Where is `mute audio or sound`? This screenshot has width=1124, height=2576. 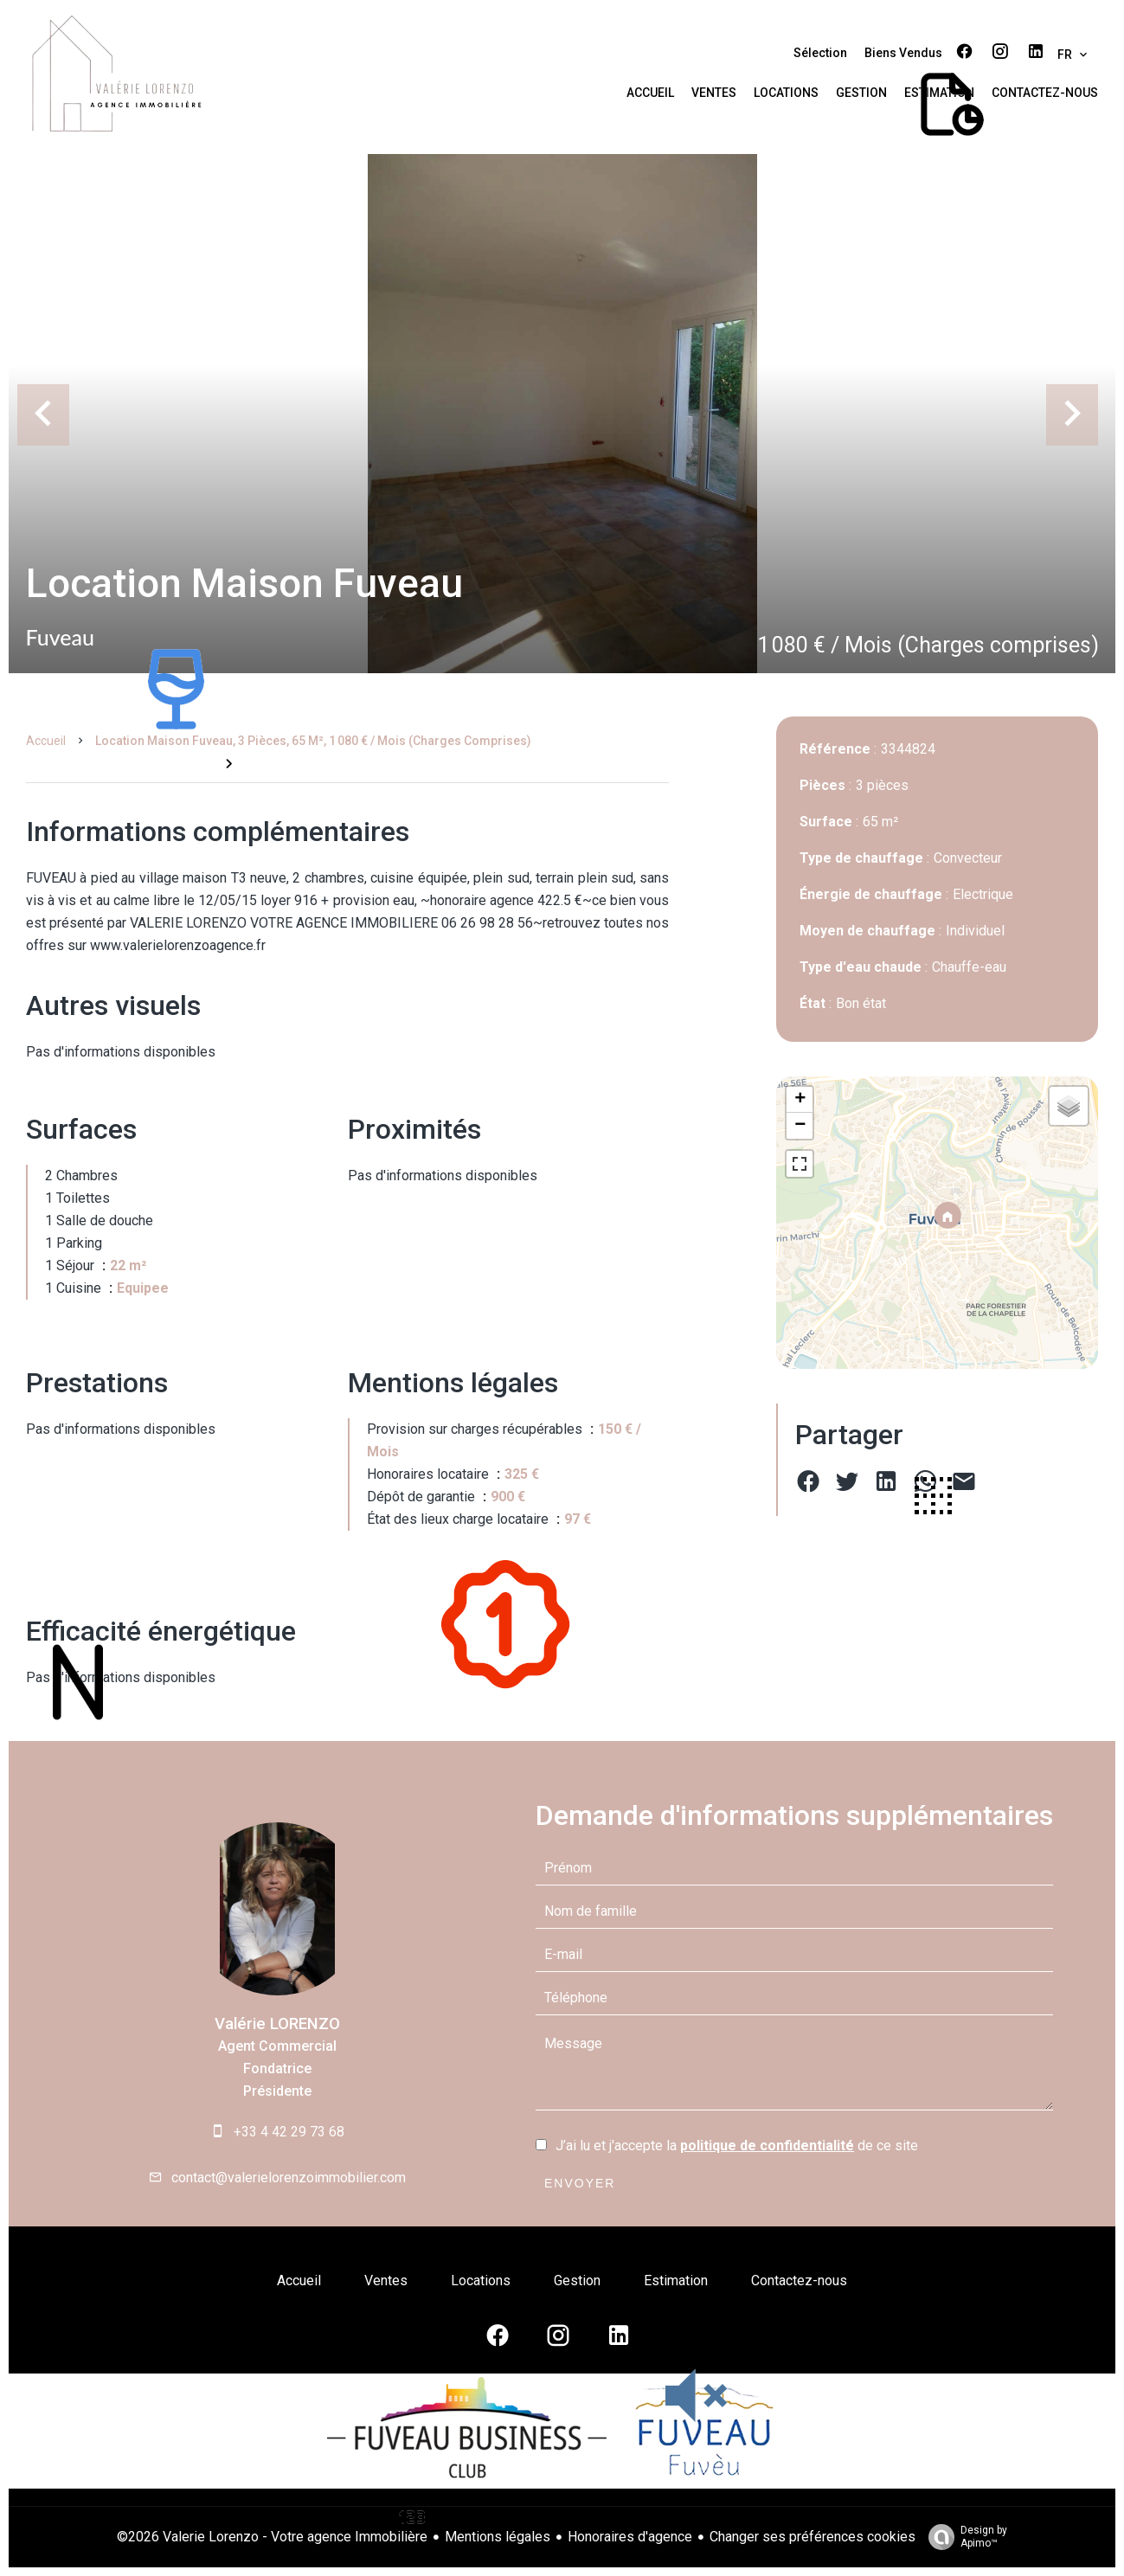
mute audio or sound is located at coordinates (698, 2395).